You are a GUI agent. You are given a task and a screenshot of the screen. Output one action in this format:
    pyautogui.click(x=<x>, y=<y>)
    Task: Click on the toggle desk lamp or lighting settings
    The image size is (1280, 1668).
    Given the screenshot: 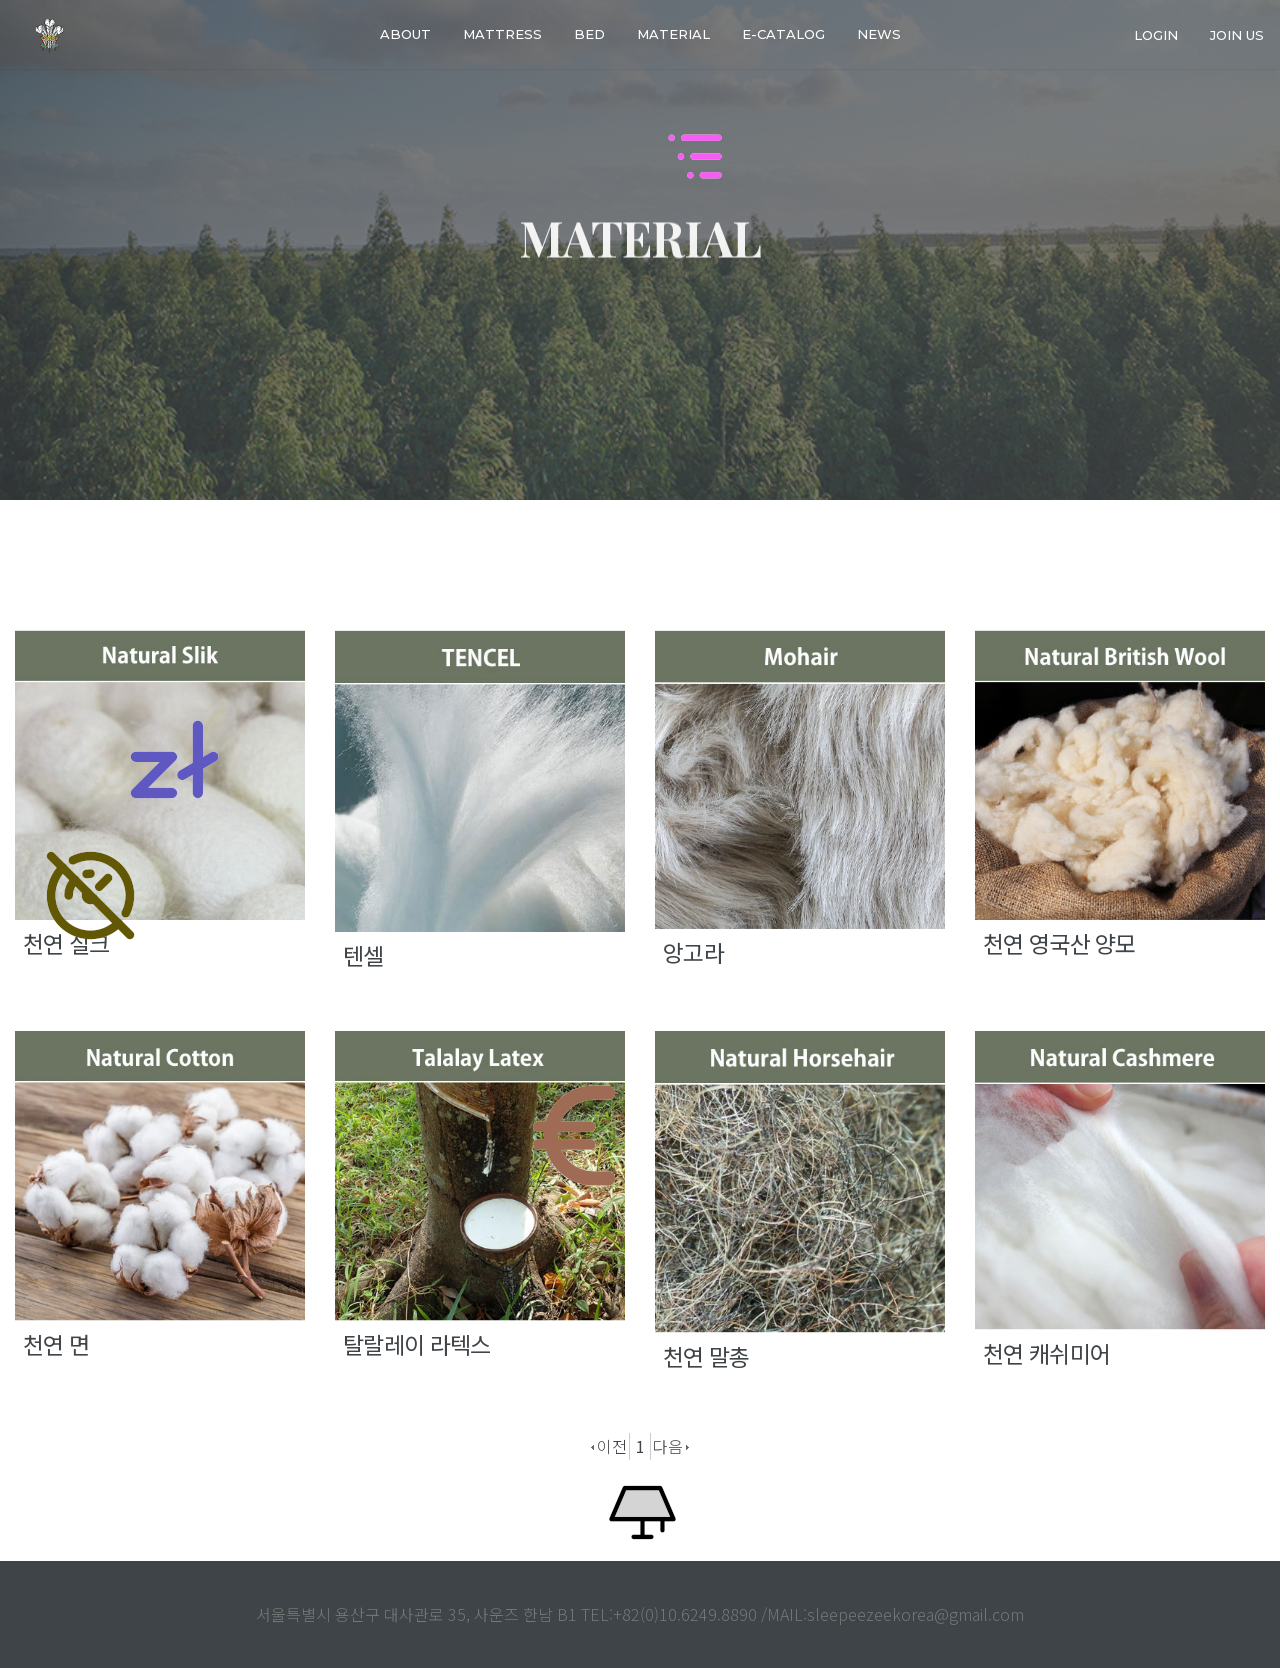 What is the action you would take?
    pyautogui.click(x=642, y=1512)
    